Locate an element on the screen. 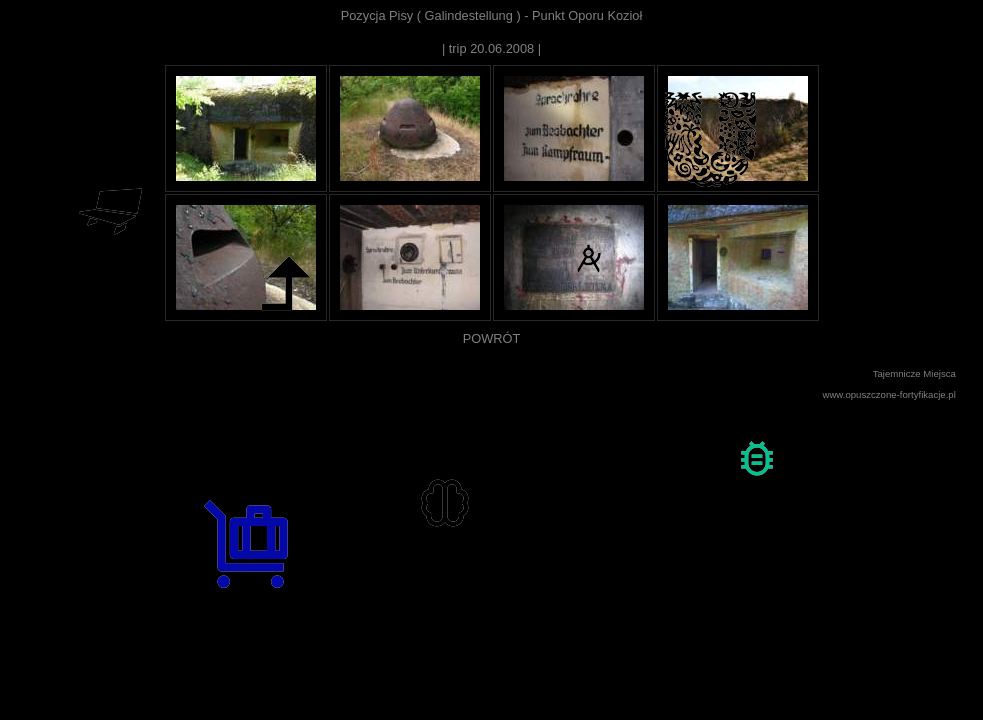  access drawing compass tool is located at coordinates (588, 258).